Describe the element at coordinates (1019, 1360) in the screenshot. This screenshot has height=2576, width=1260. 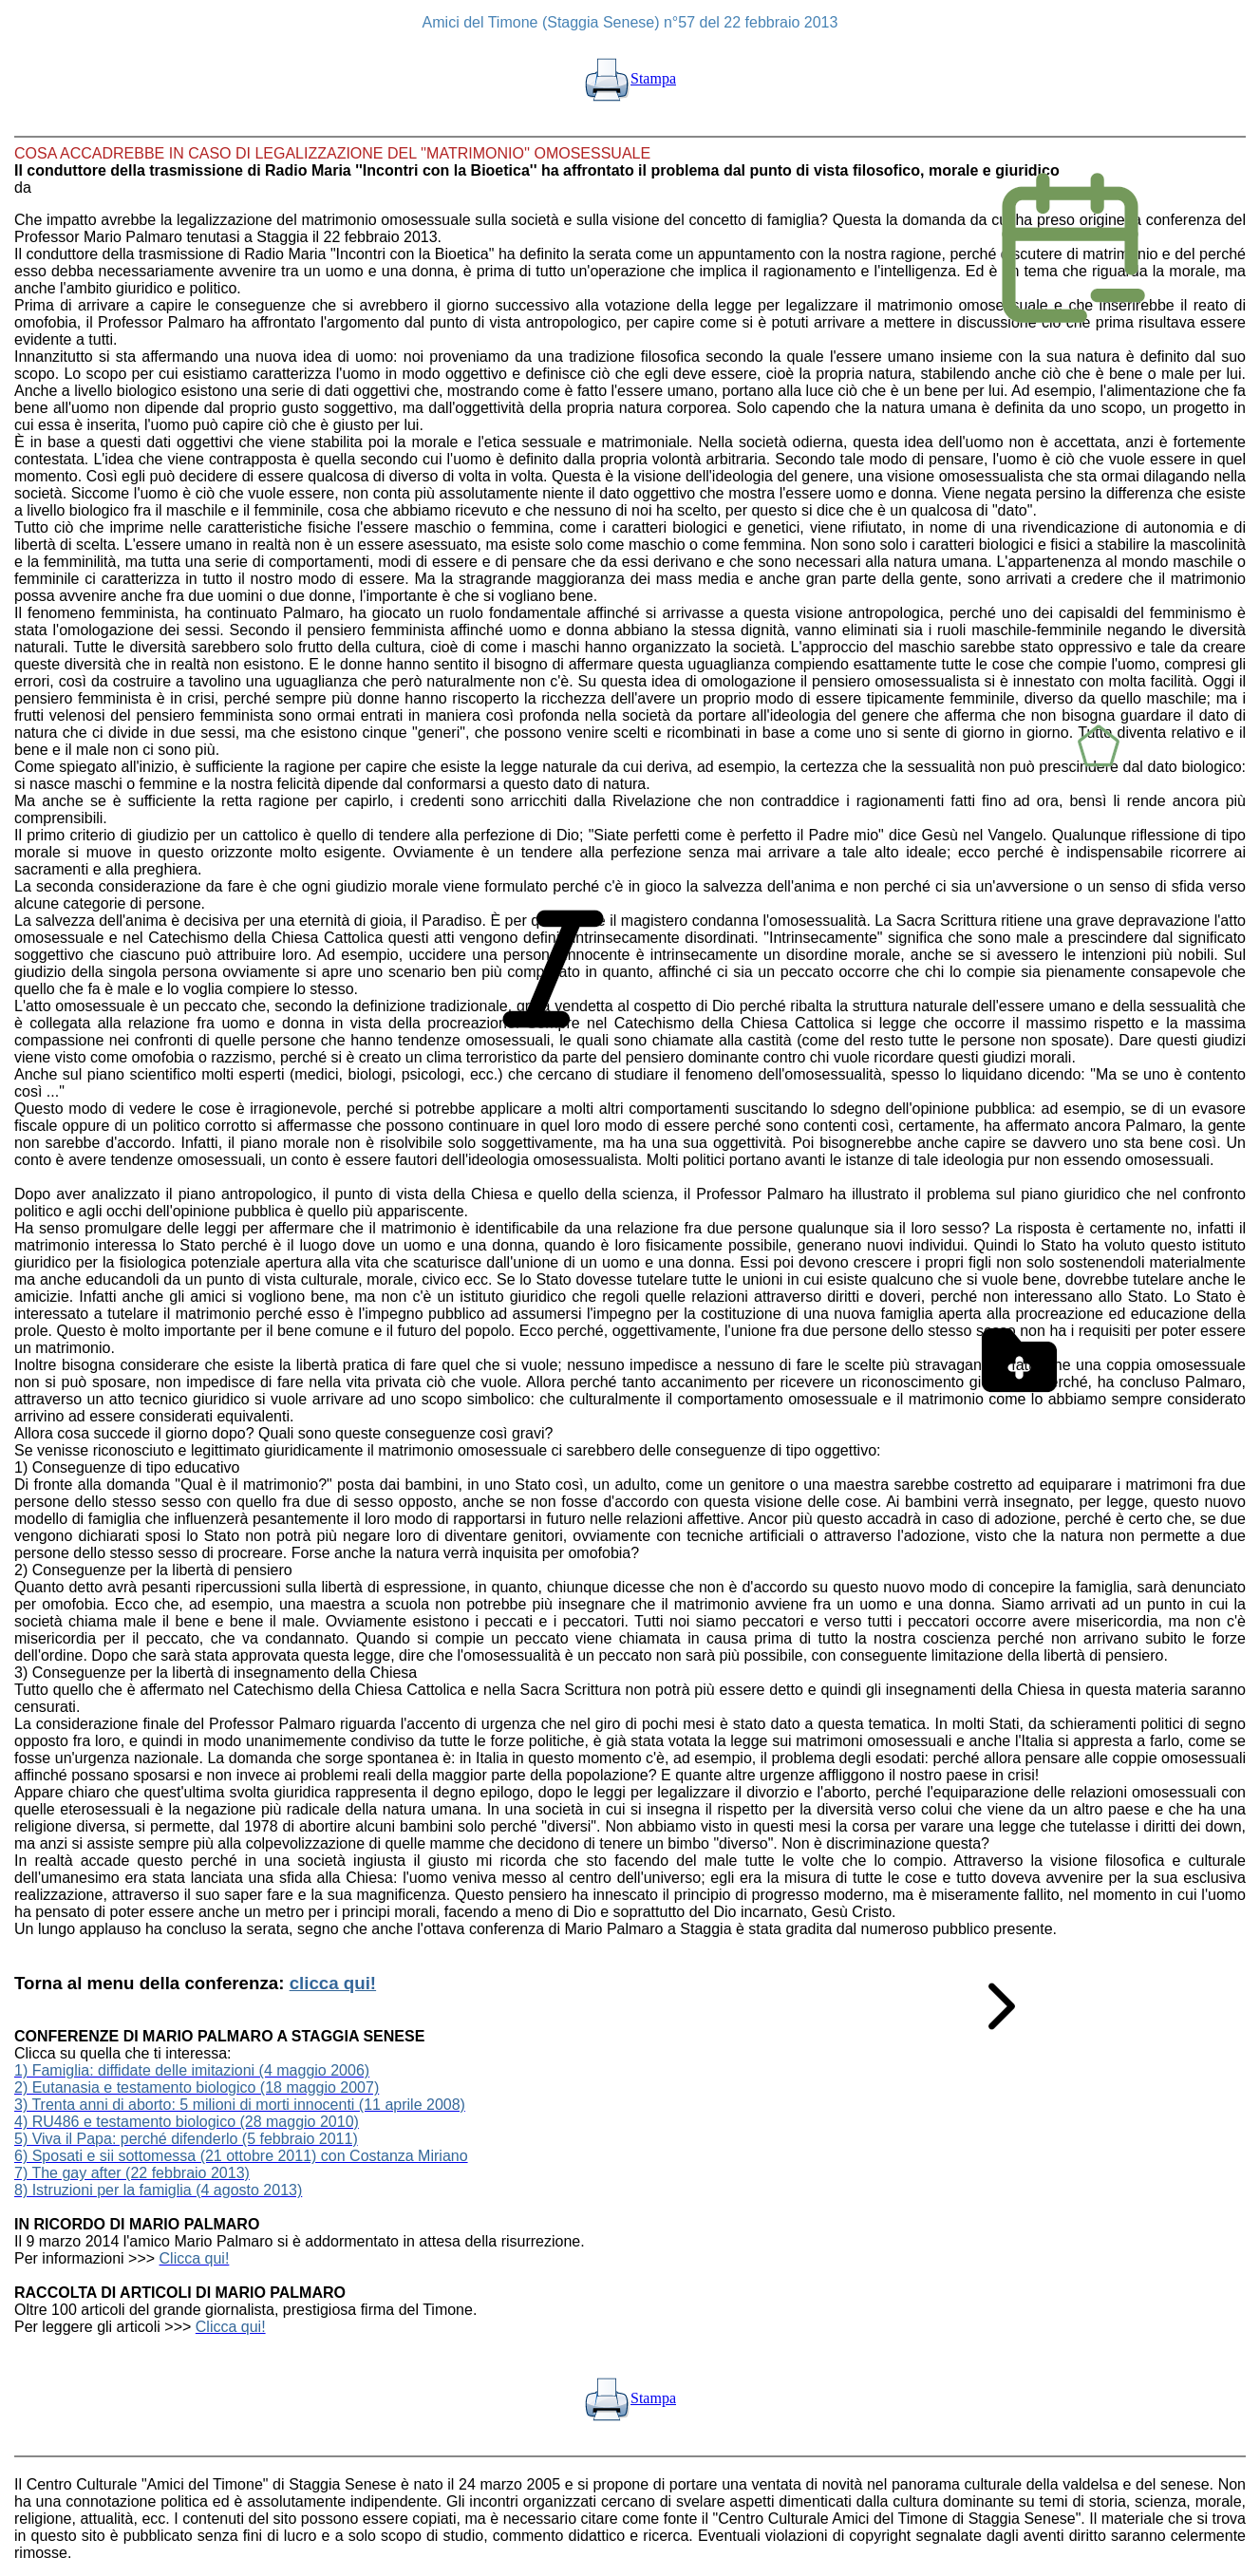
I see `create a new folder` at that location.